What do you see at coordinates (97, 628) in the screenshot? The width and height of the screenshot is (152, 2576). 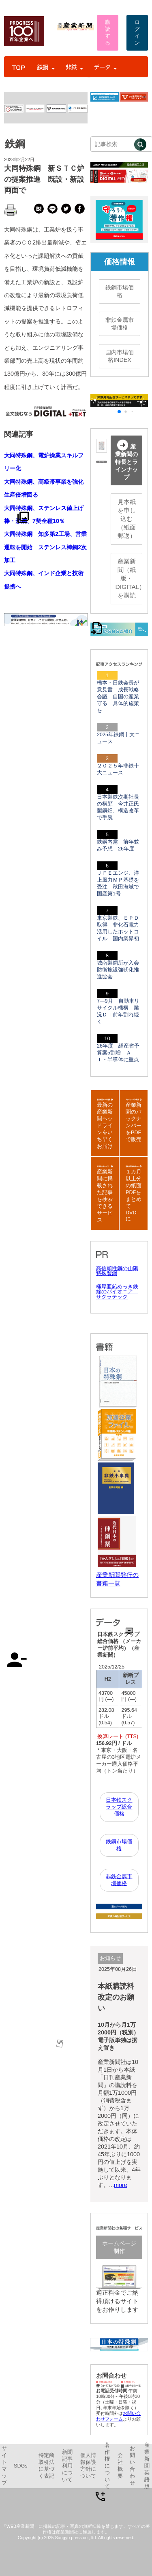 I see `import a file from another source` at bounding box center [97, 628].